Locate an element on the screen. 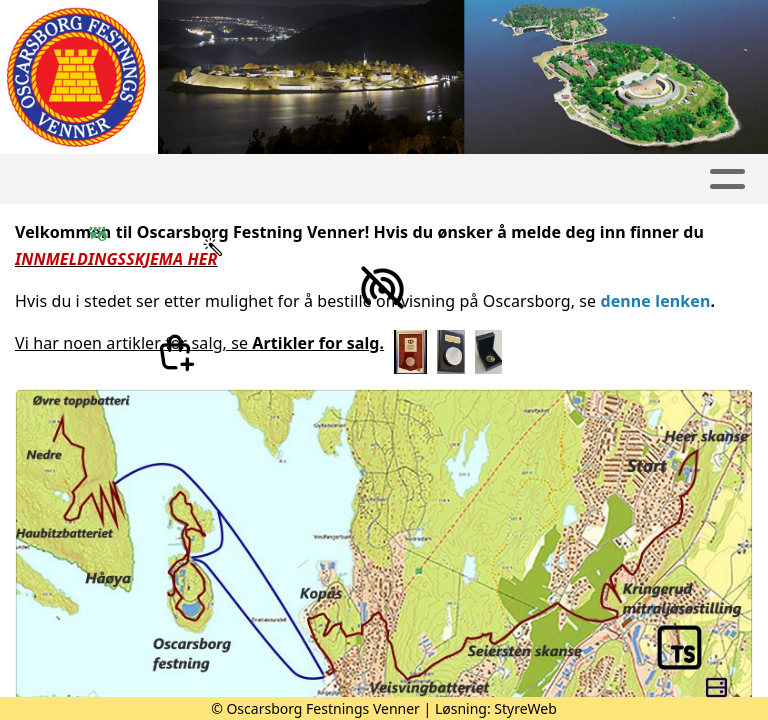 The height and width of the screenshot is (720, 768). access storage drives or disk management is located at coordinates (716, 687).